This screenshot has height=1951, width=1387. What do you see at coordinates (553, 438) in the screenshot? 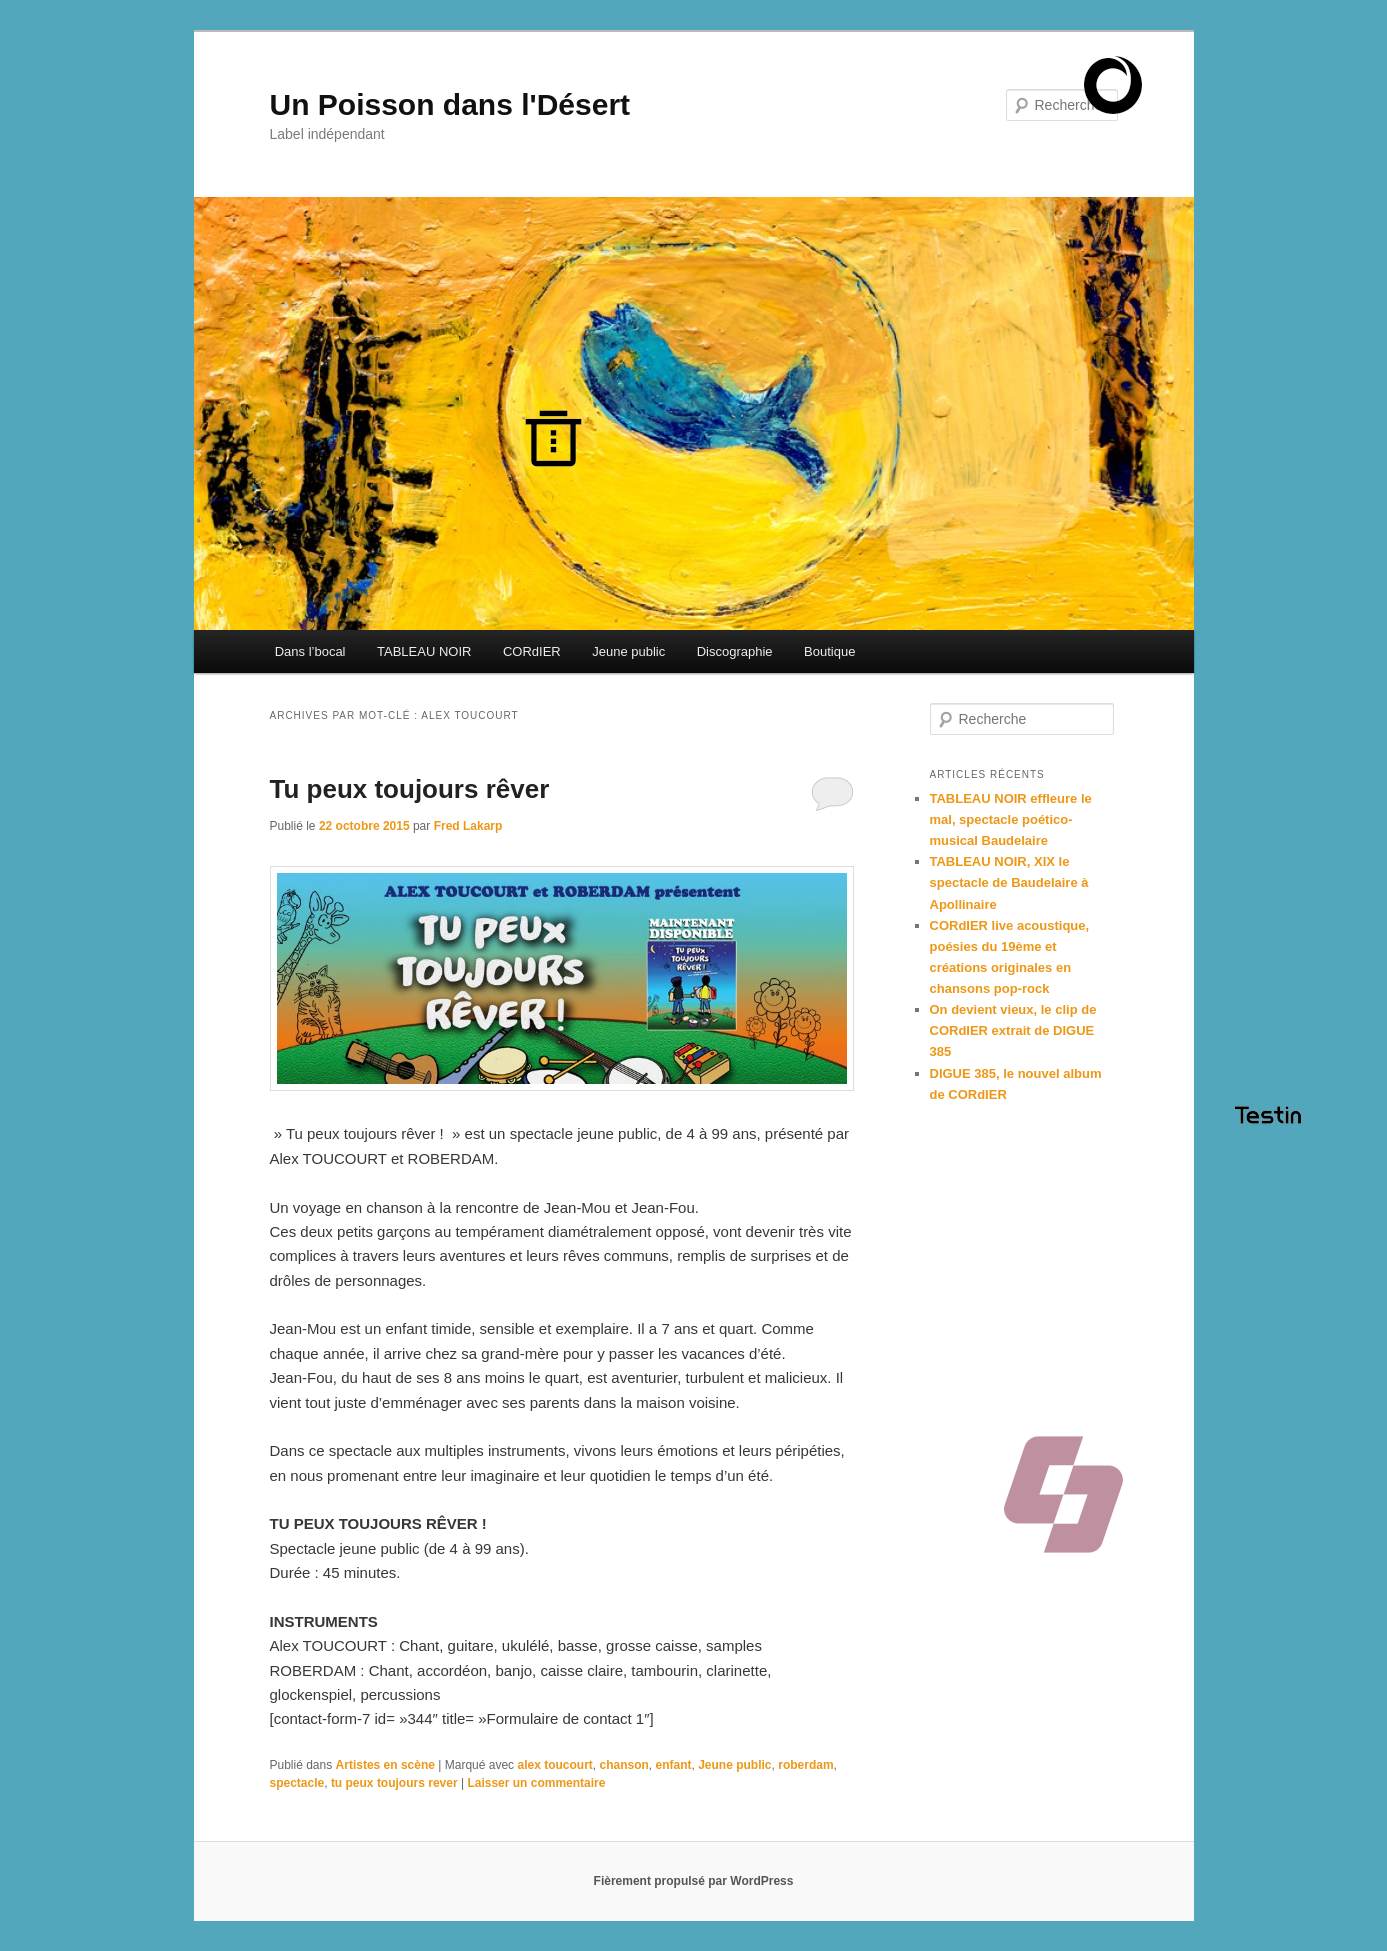
I see `delete selected item` at bounding box center [553, 438].